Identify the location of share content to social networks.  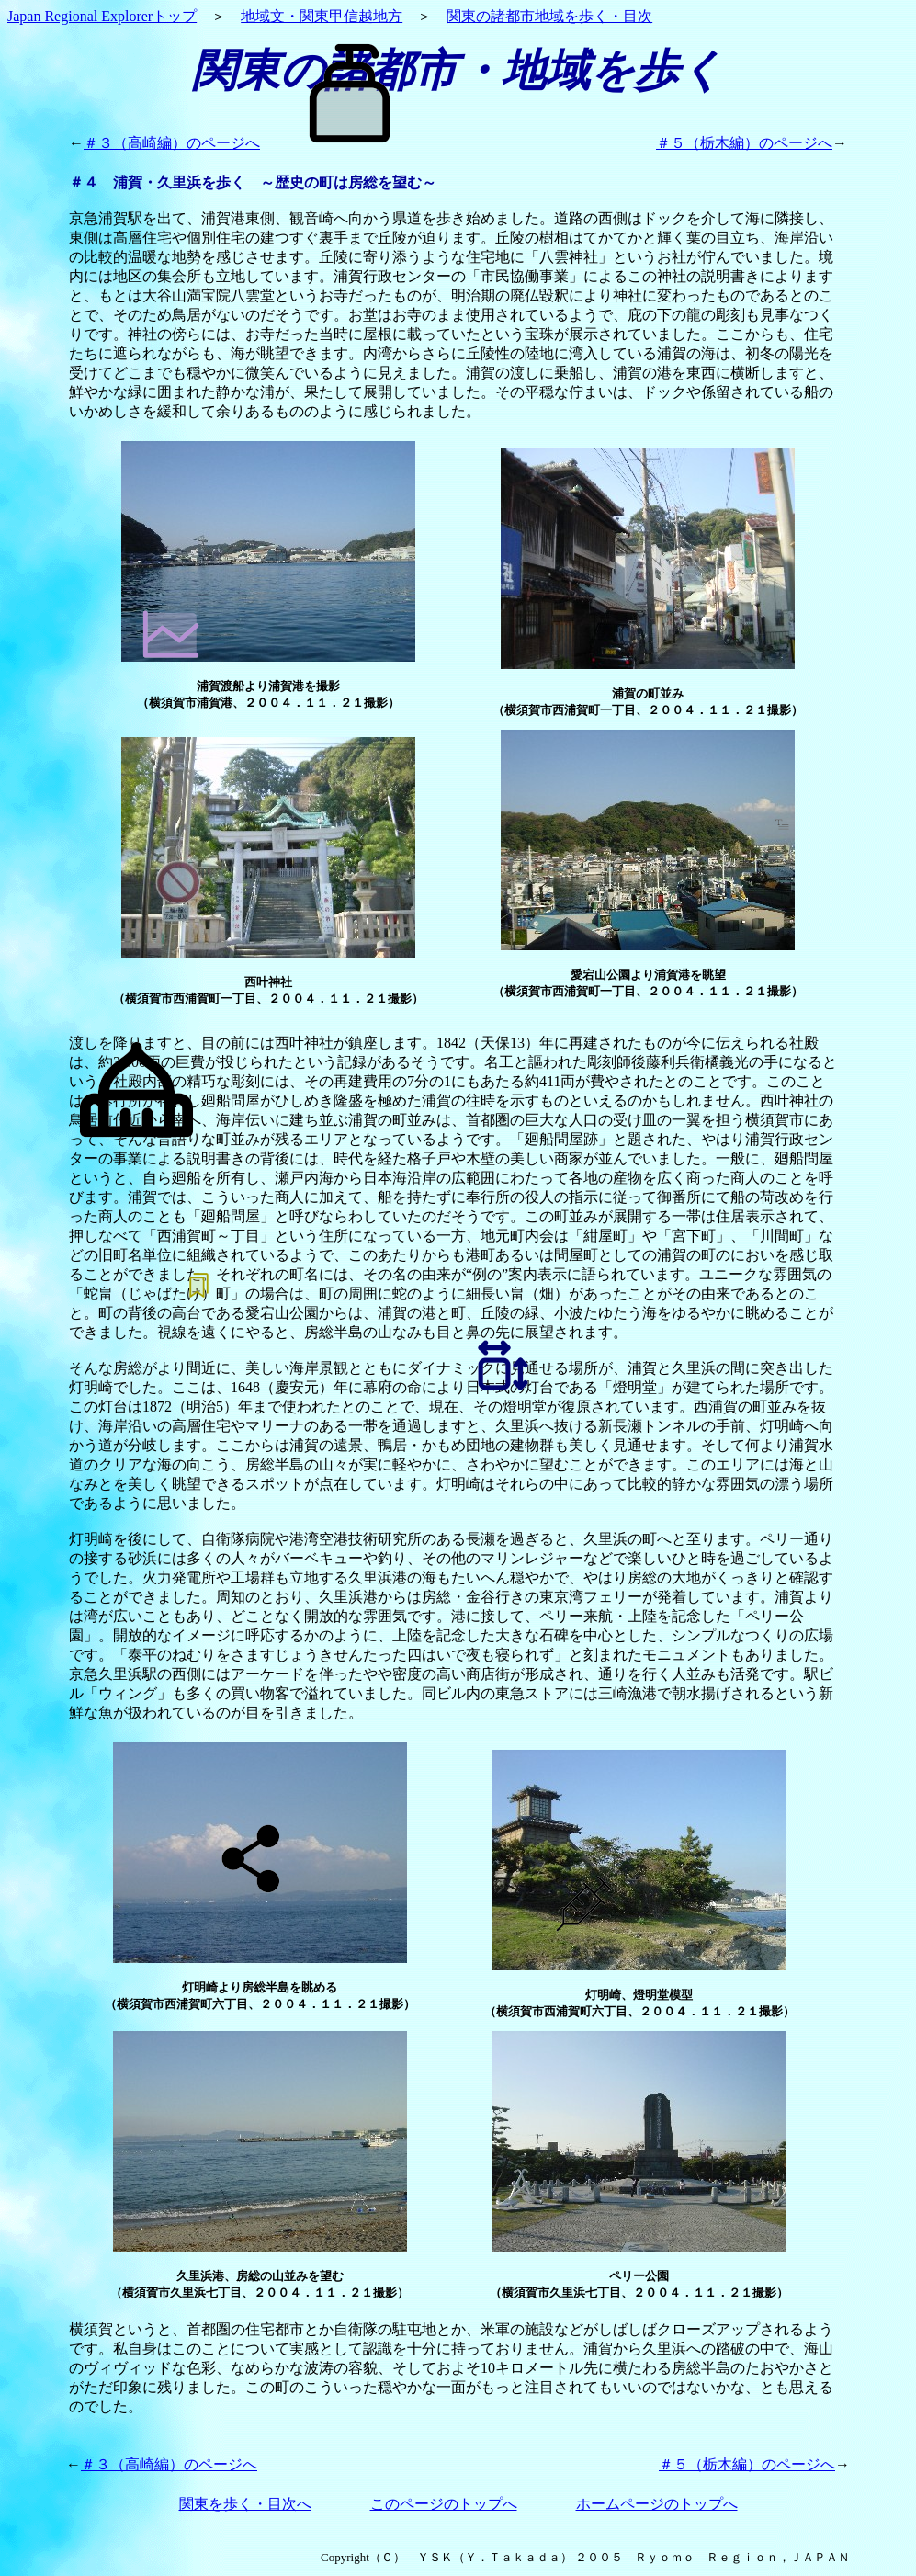
(253, 1858).